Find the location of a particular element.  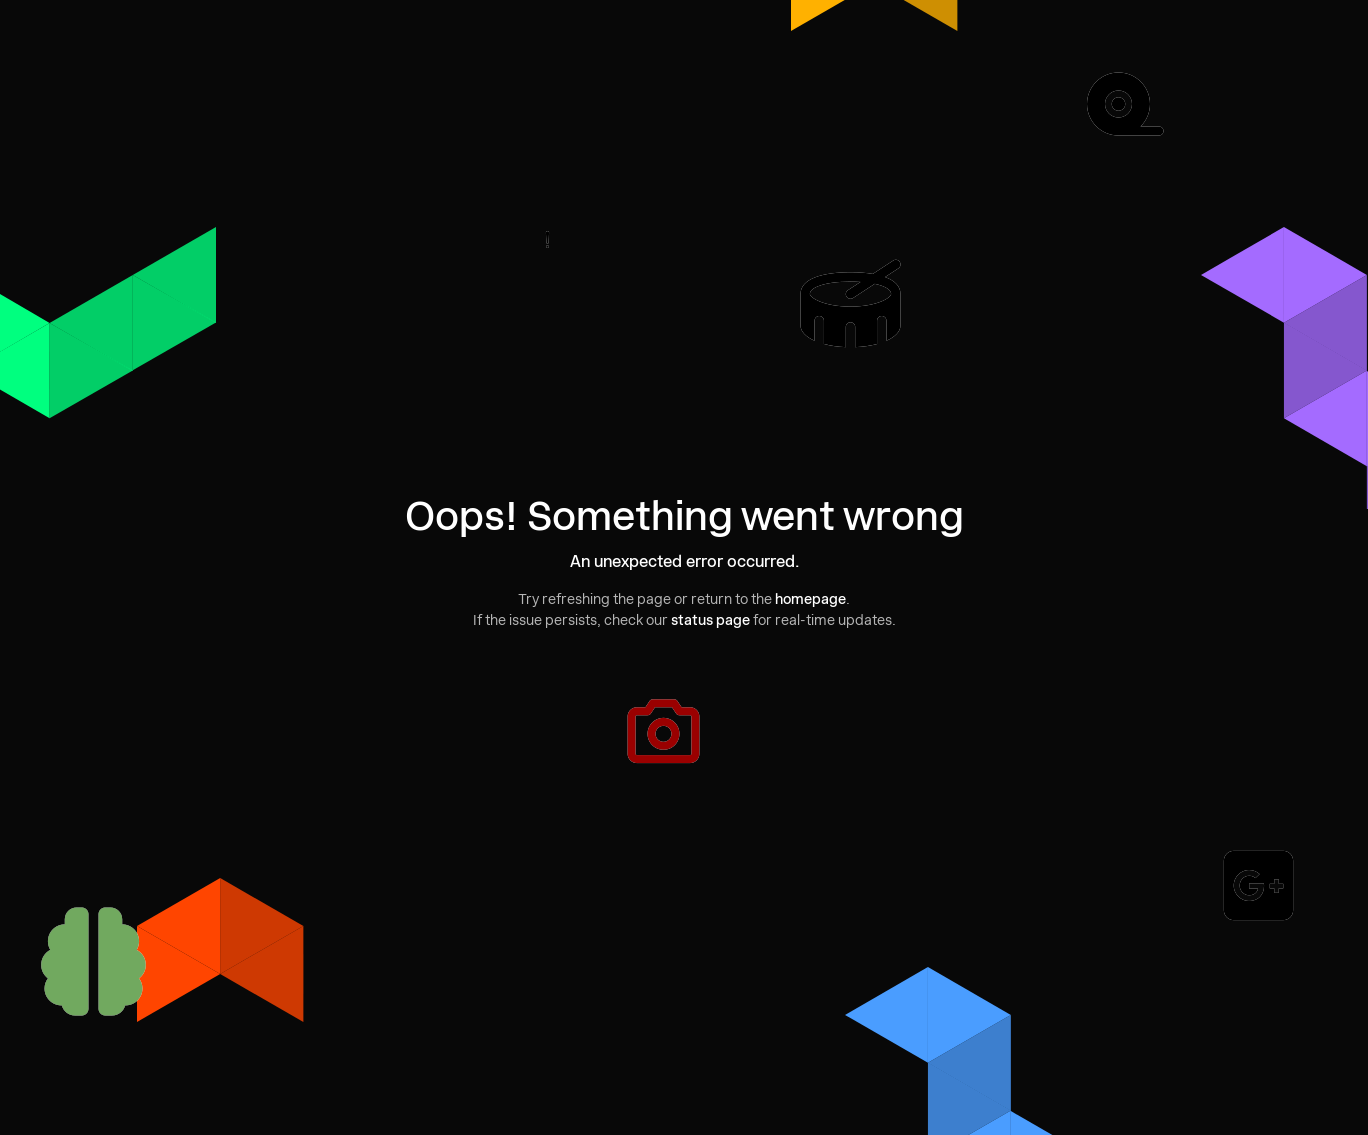

take a photo is located at coordinates (663, 732).